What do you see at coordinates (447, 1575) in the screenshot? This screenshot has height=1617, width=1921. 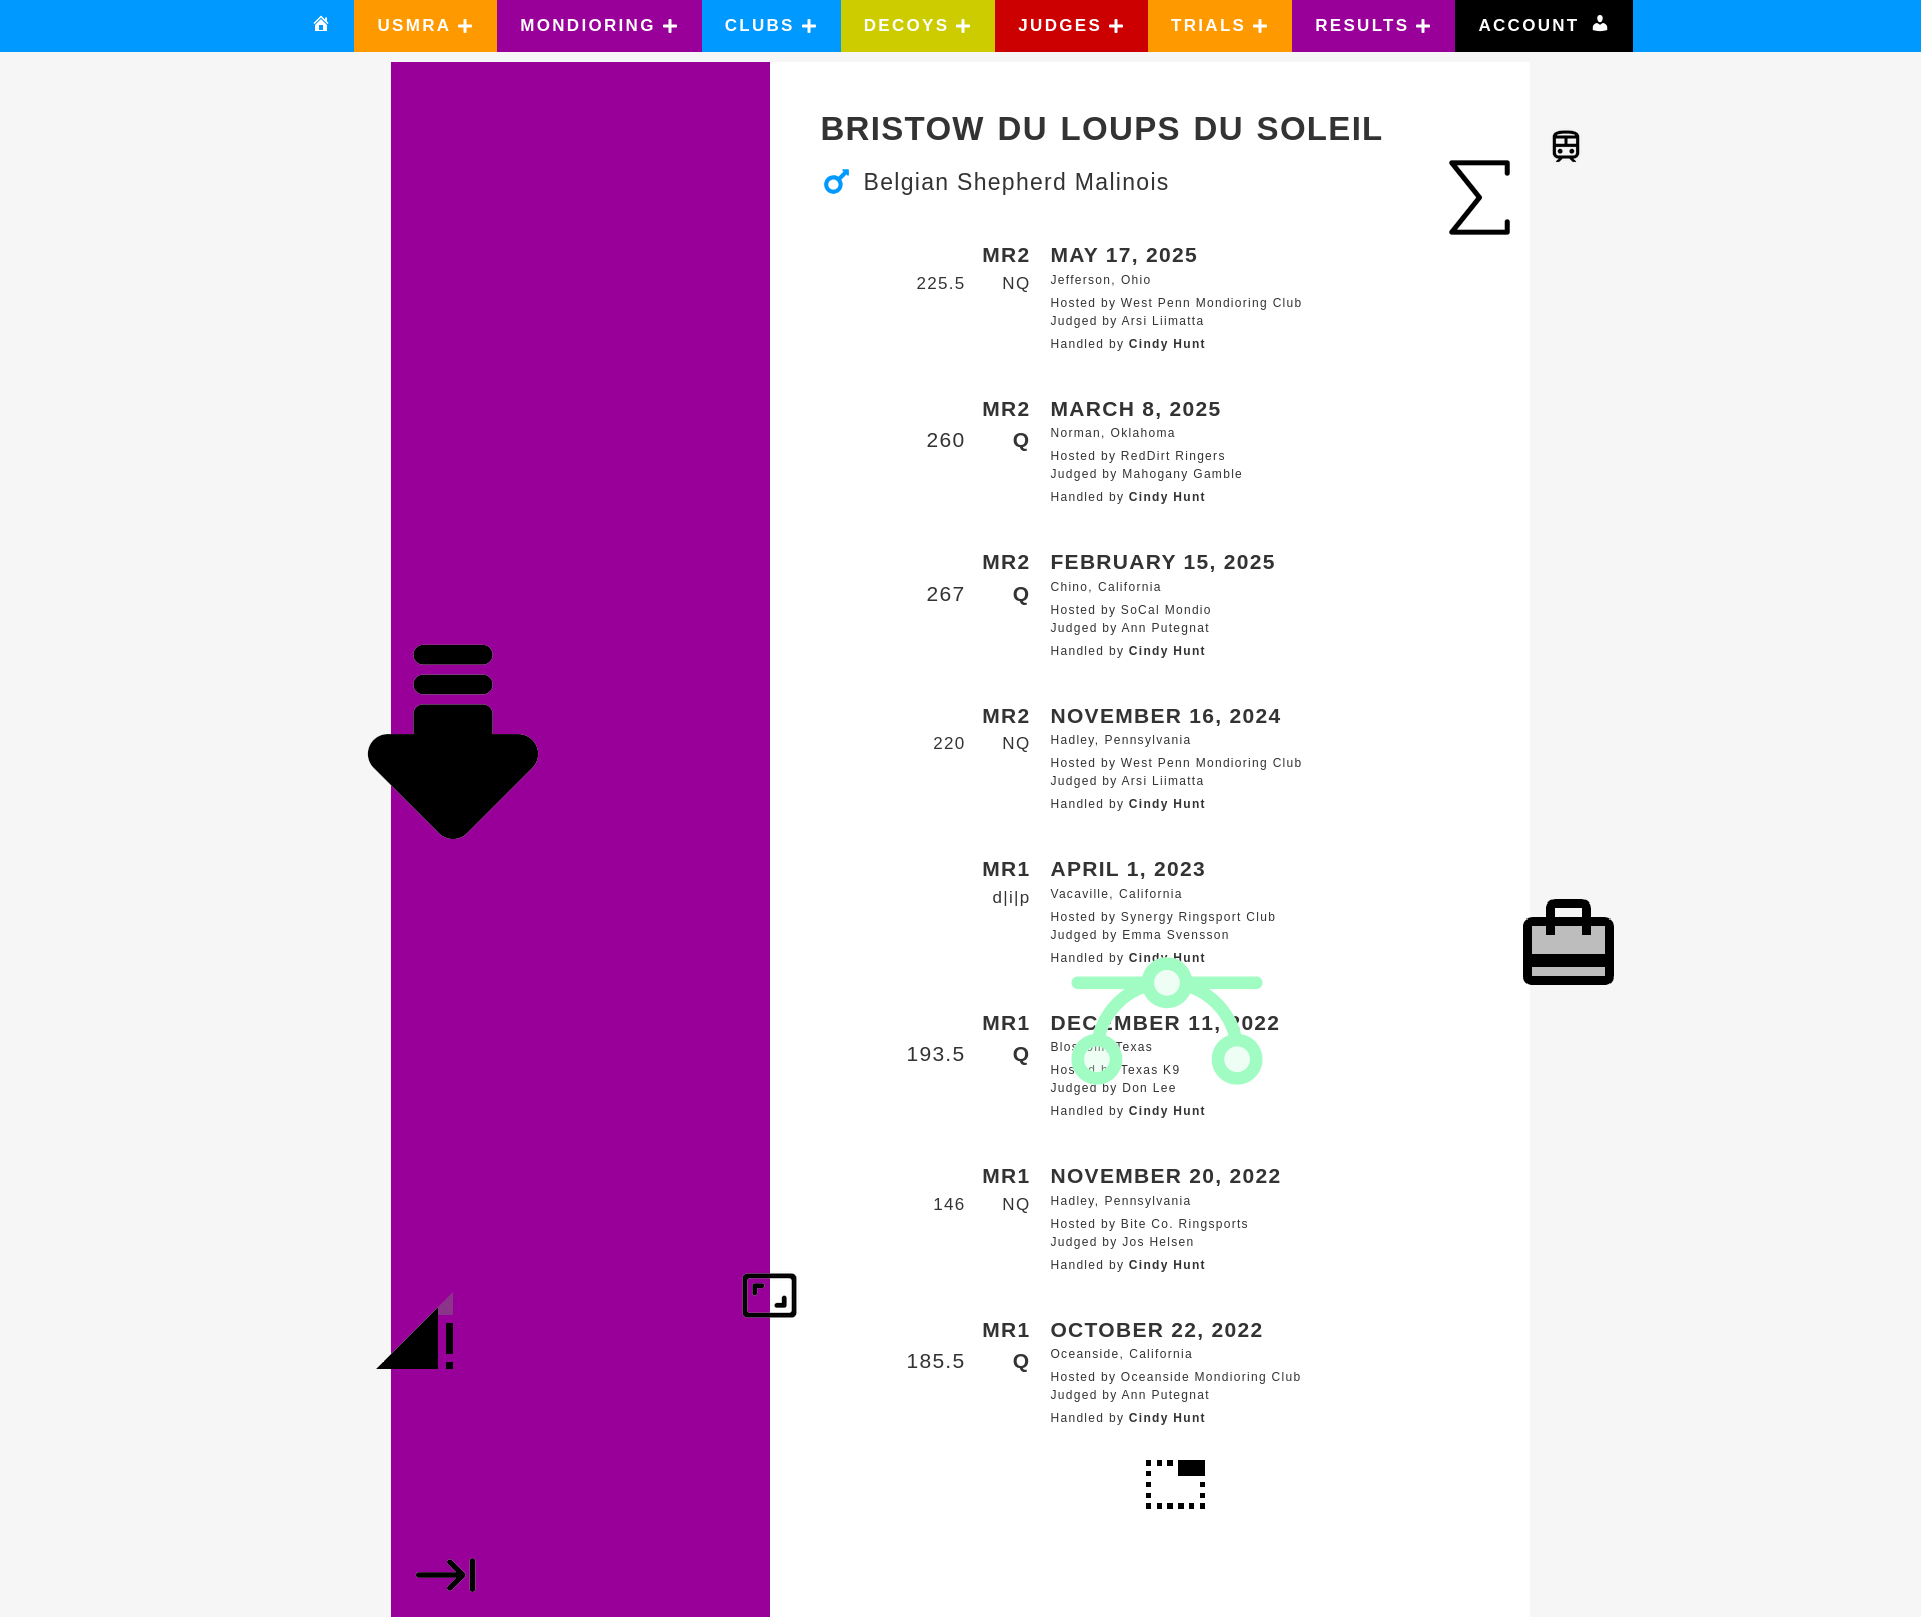 I see `move cursor to end of line` at bounding box center [447, 1575].